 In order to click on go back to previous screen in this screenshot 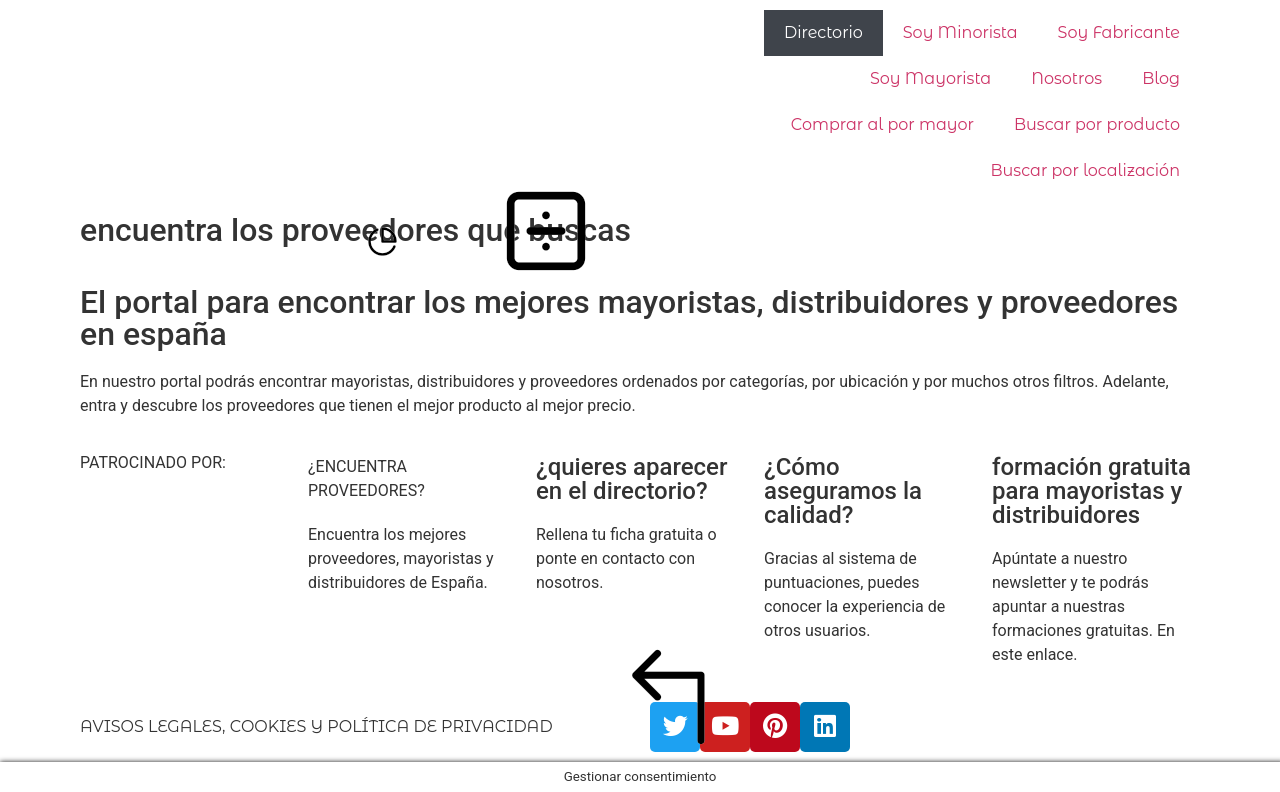, I will do `click(672, 697)`.